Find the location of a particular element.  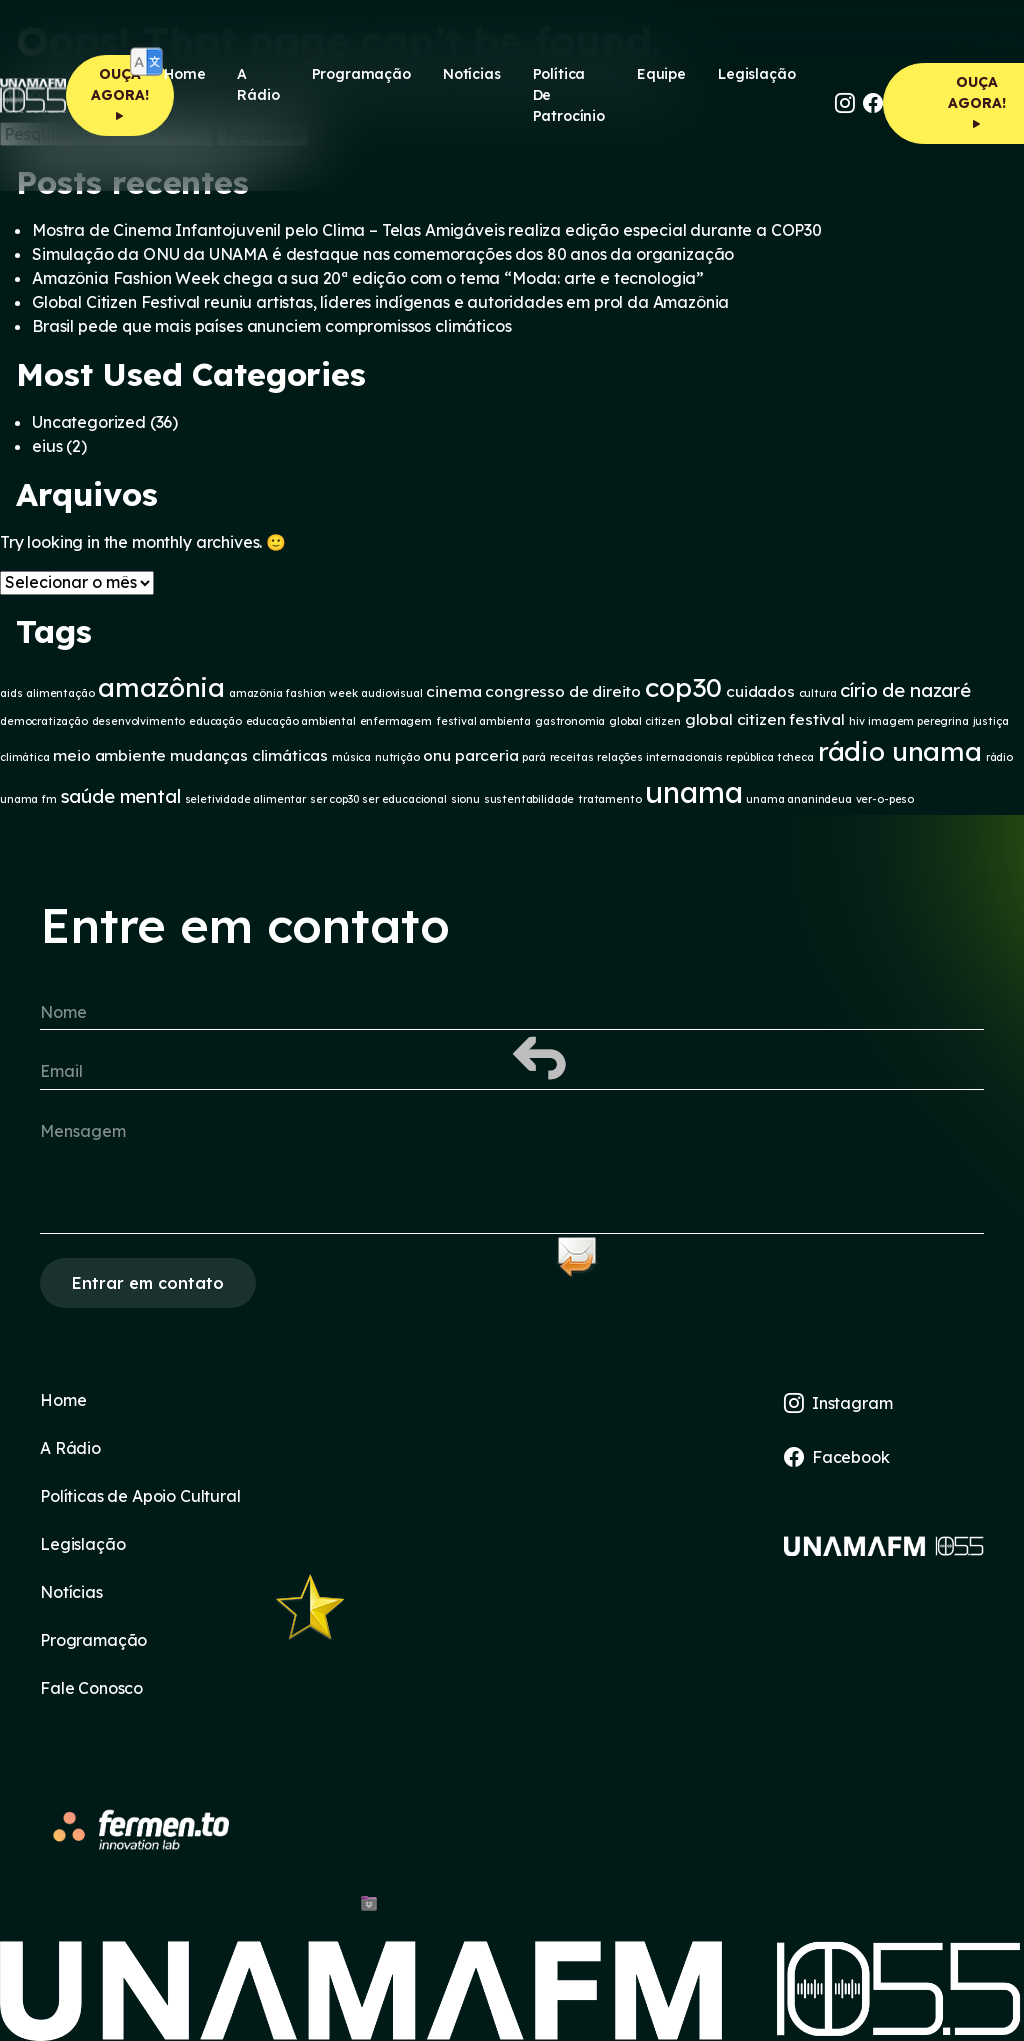

access language and region settings is located at coordinates (146, 61).